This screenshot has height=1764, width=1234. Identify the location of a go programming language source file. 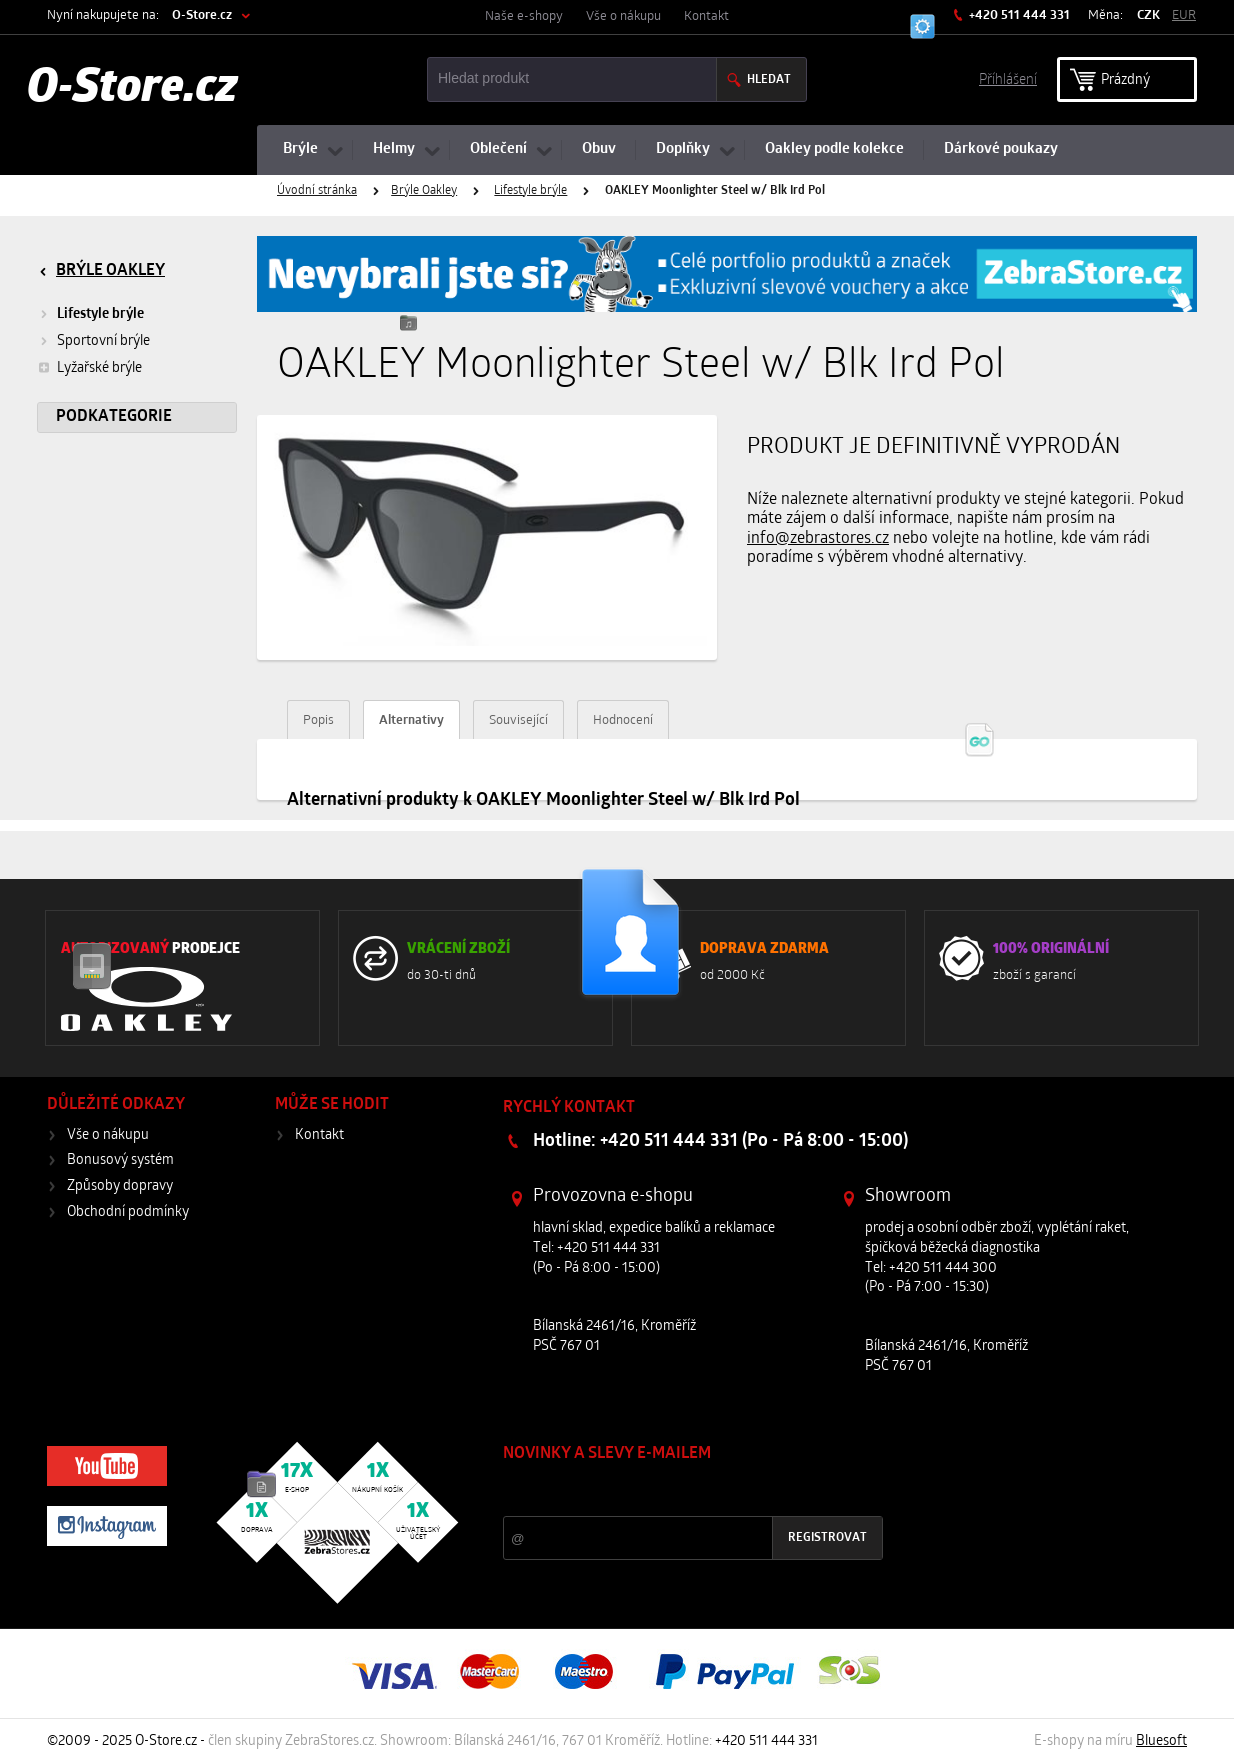
(979, 739).